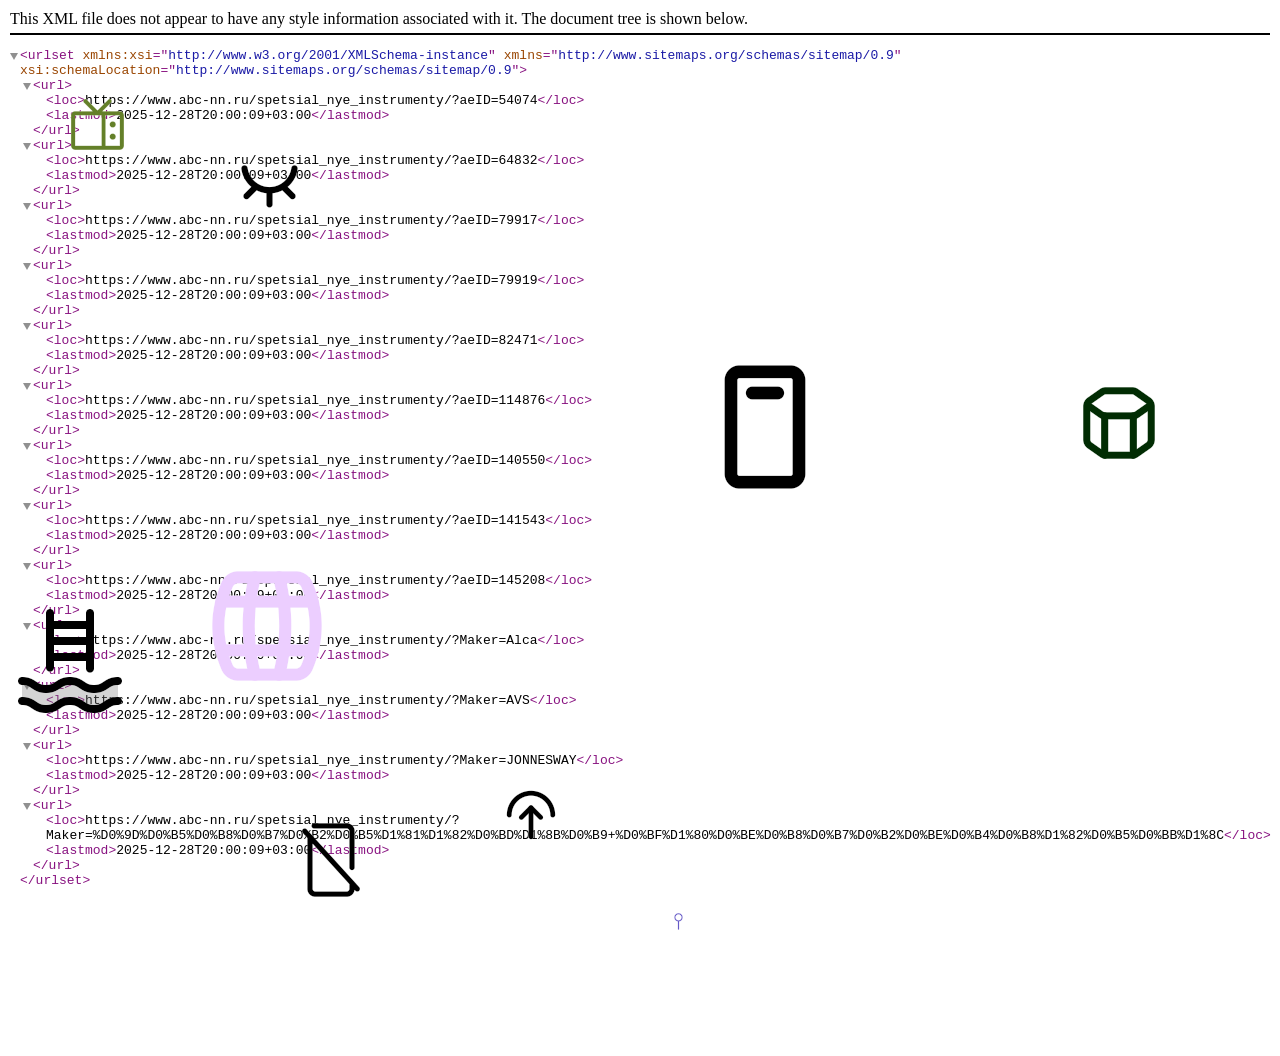 Image resolution: width=1280 pixels, height=1056 pixels. Describe the element at coordinates (70, 661) in the screenshot. I see `view swimming pool amenities` at that location.